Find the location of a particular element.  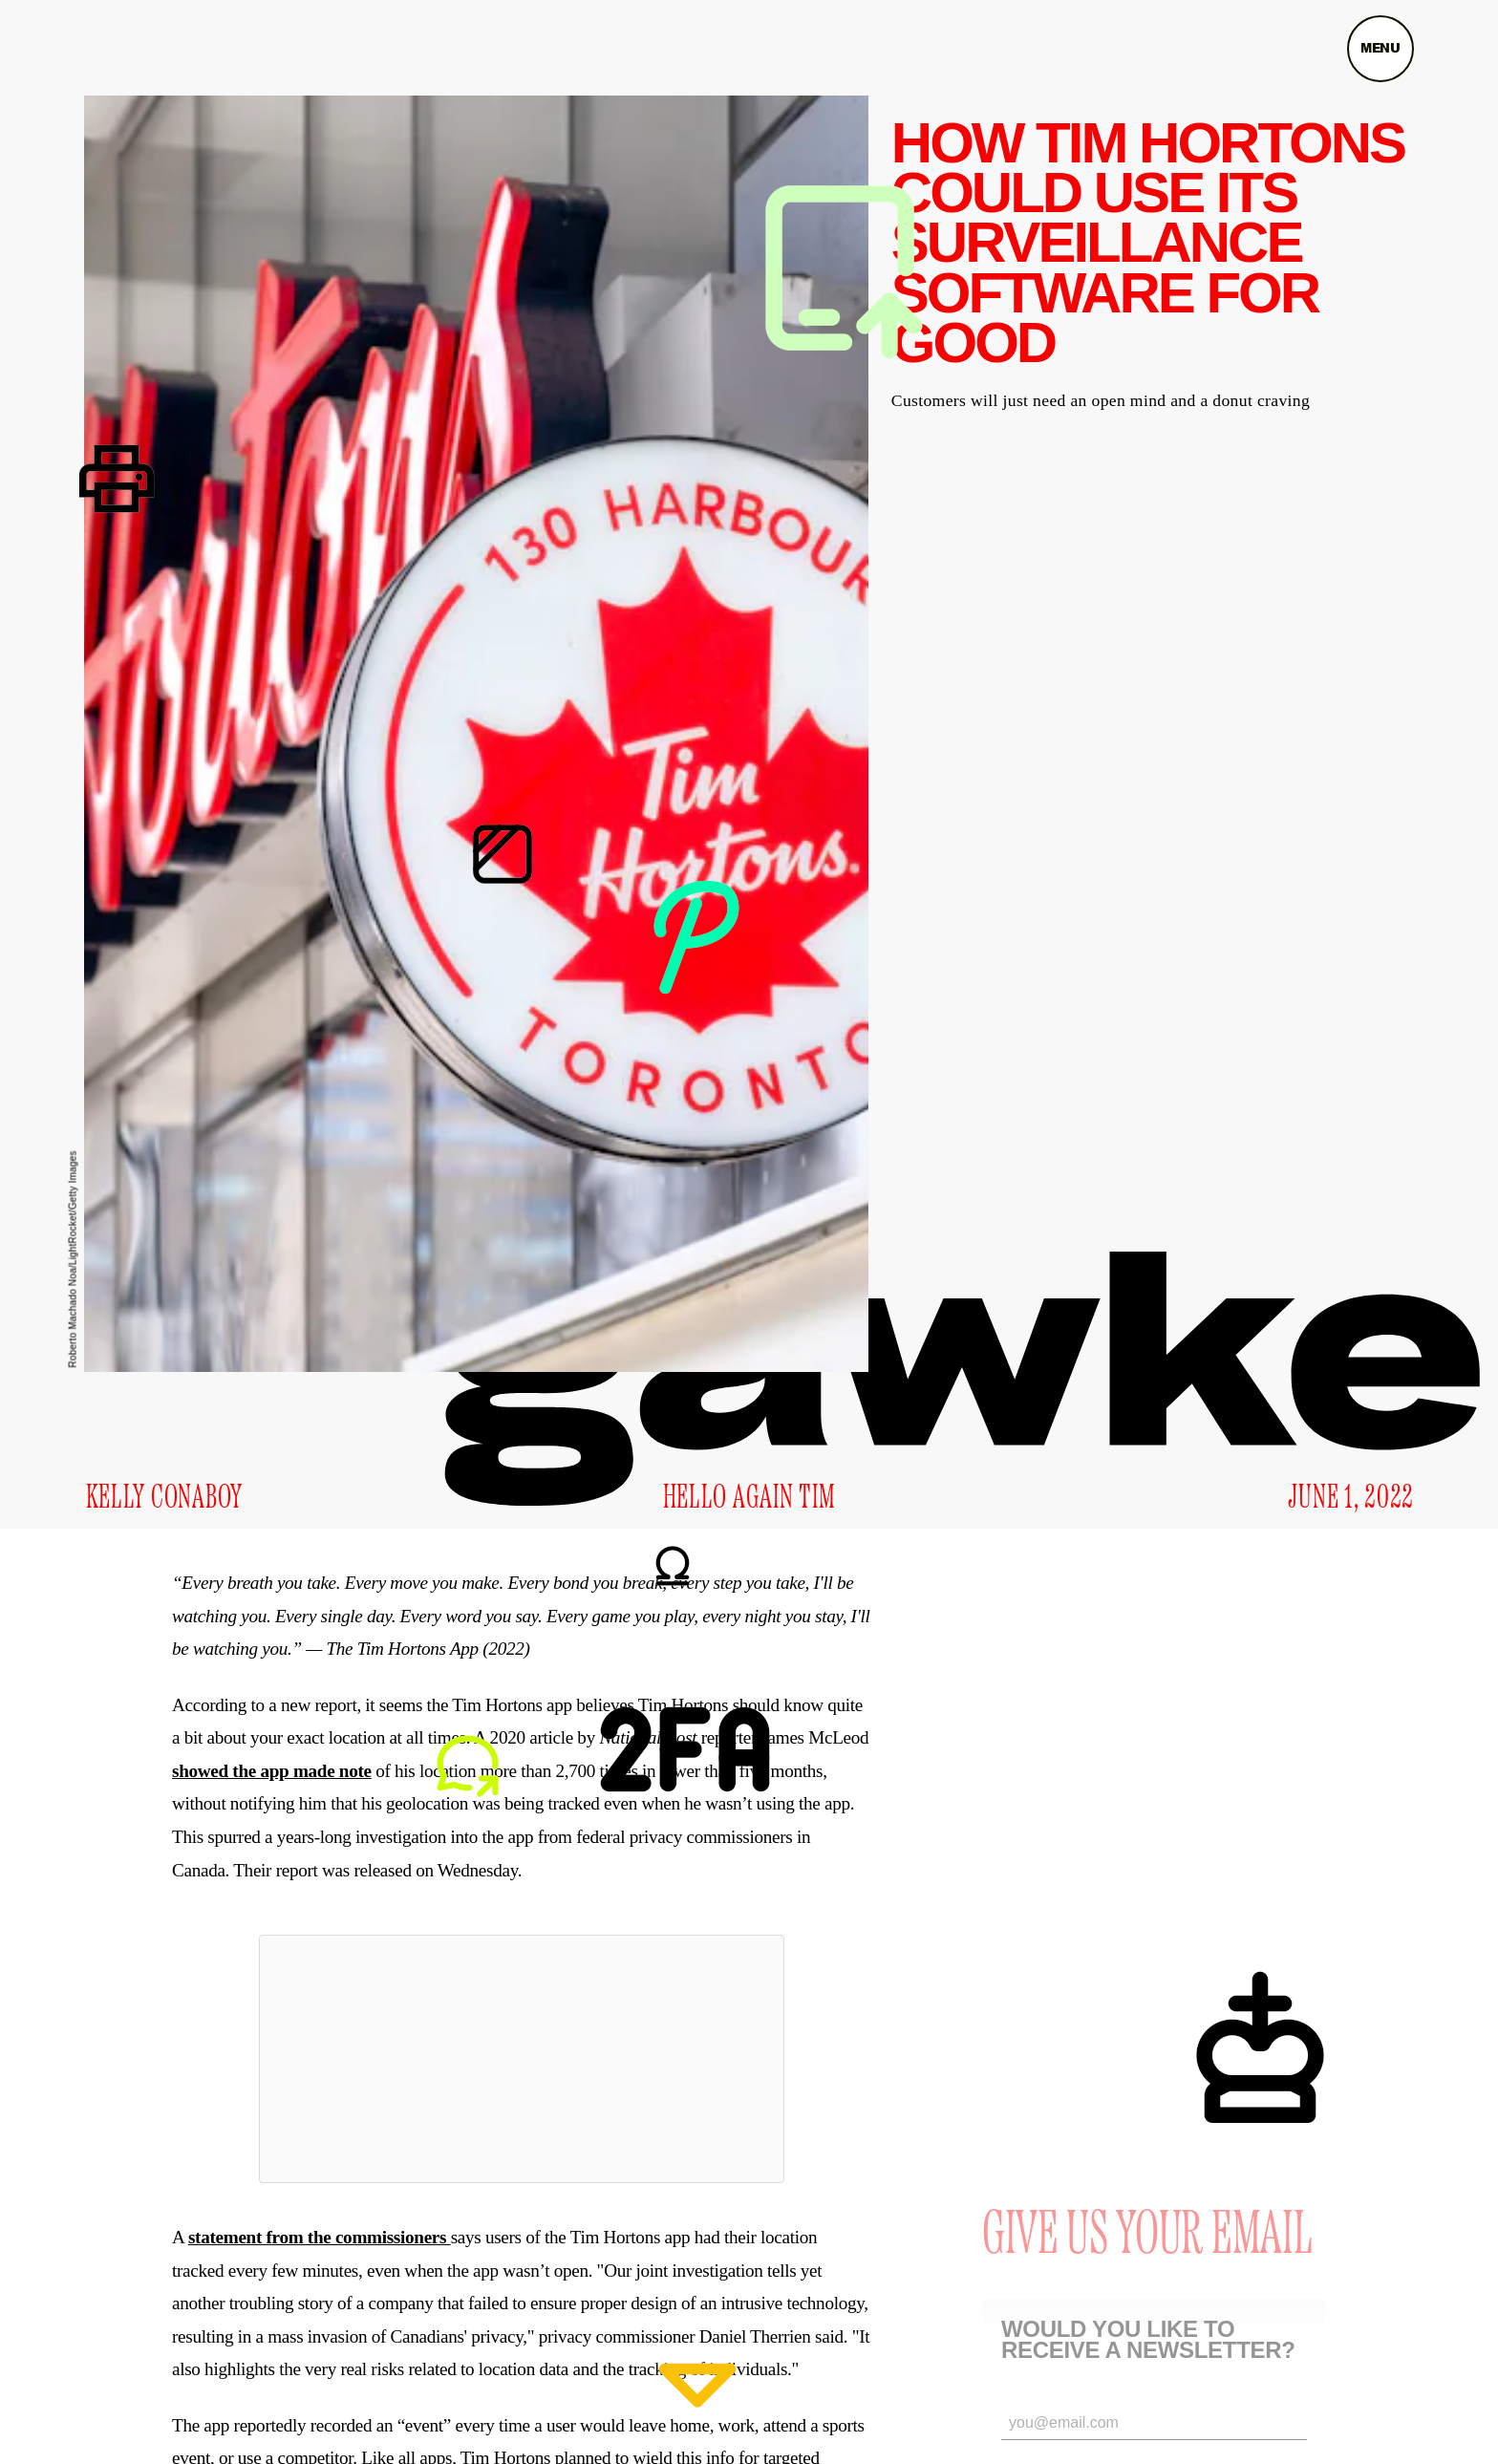

dry in shade laundry care instruction is located at coordinates (503, 854).